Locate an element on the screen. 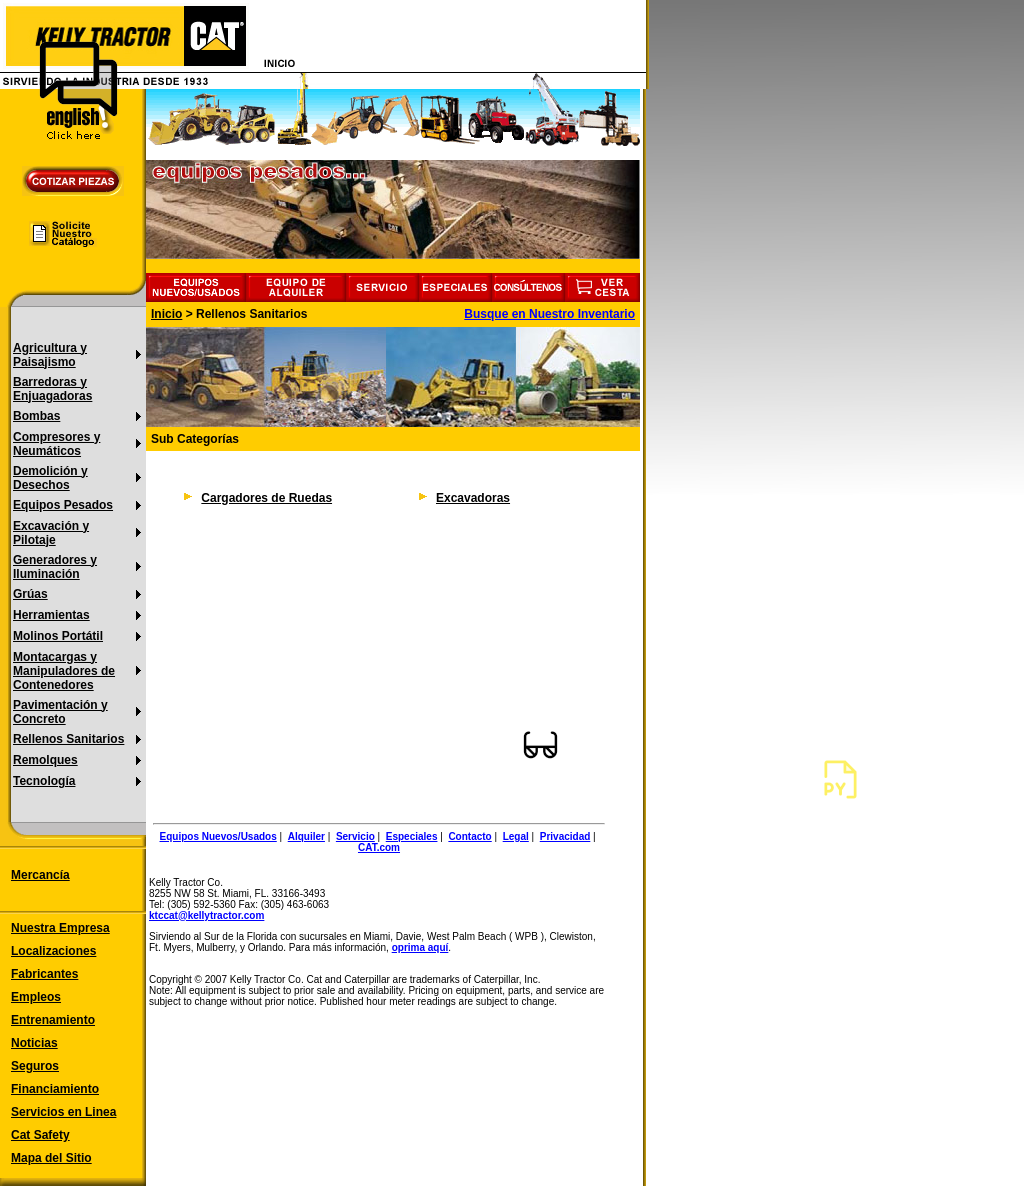  toggle cool or incognito mode is located at coordinates (540, 745).